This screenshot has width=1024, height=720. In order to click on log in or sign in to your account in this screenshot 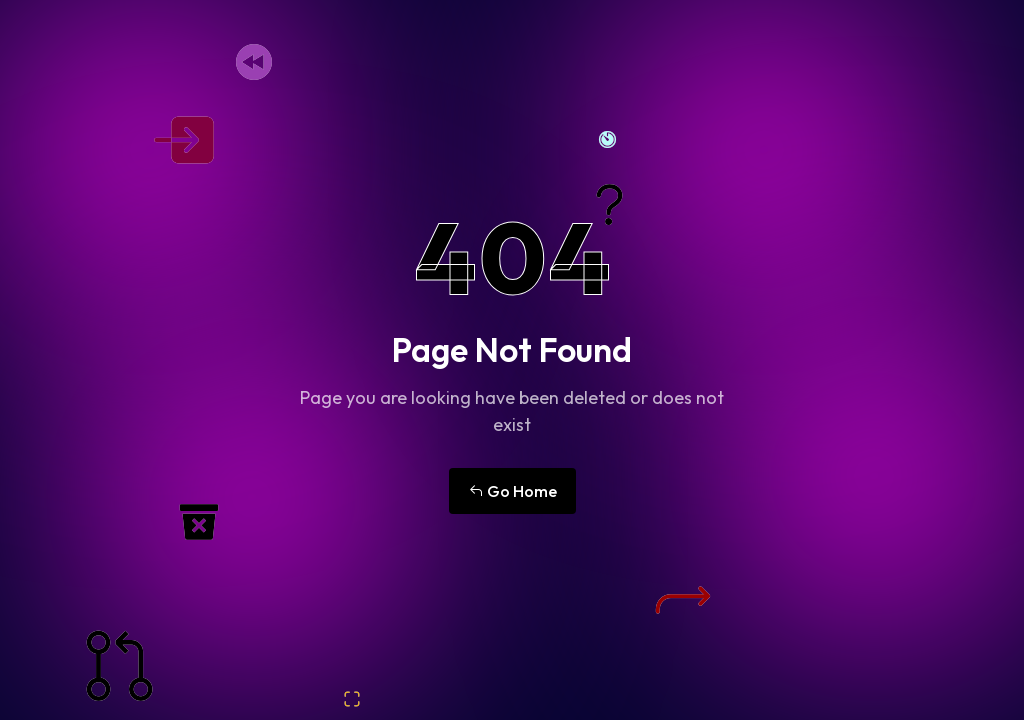, I will do `click(184, 140)`.